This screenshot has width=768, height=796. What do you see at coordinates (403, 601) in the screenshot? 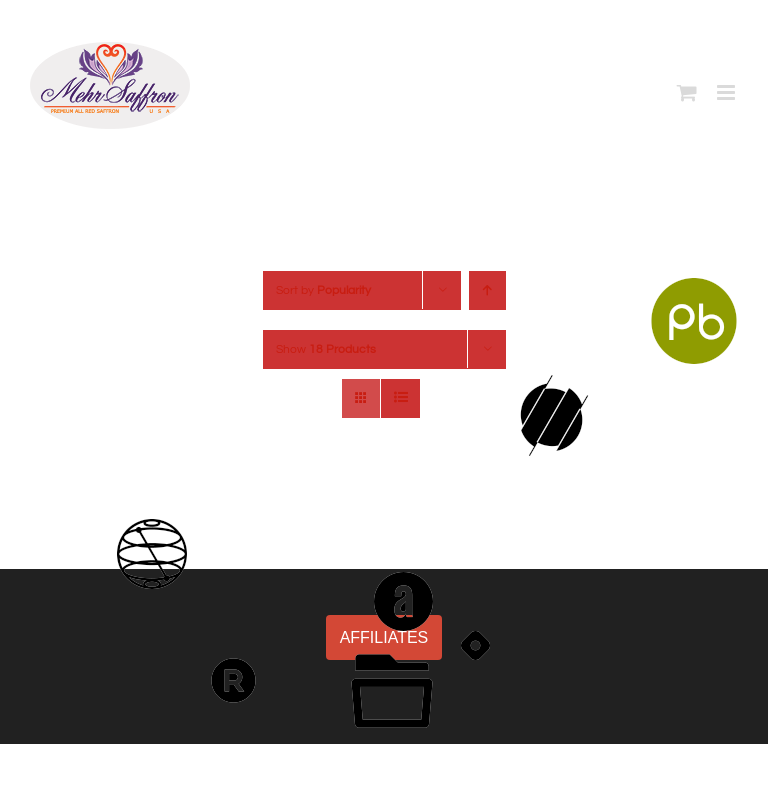
I see `visit alamy stock photo website` at bounding box center [403, 601].